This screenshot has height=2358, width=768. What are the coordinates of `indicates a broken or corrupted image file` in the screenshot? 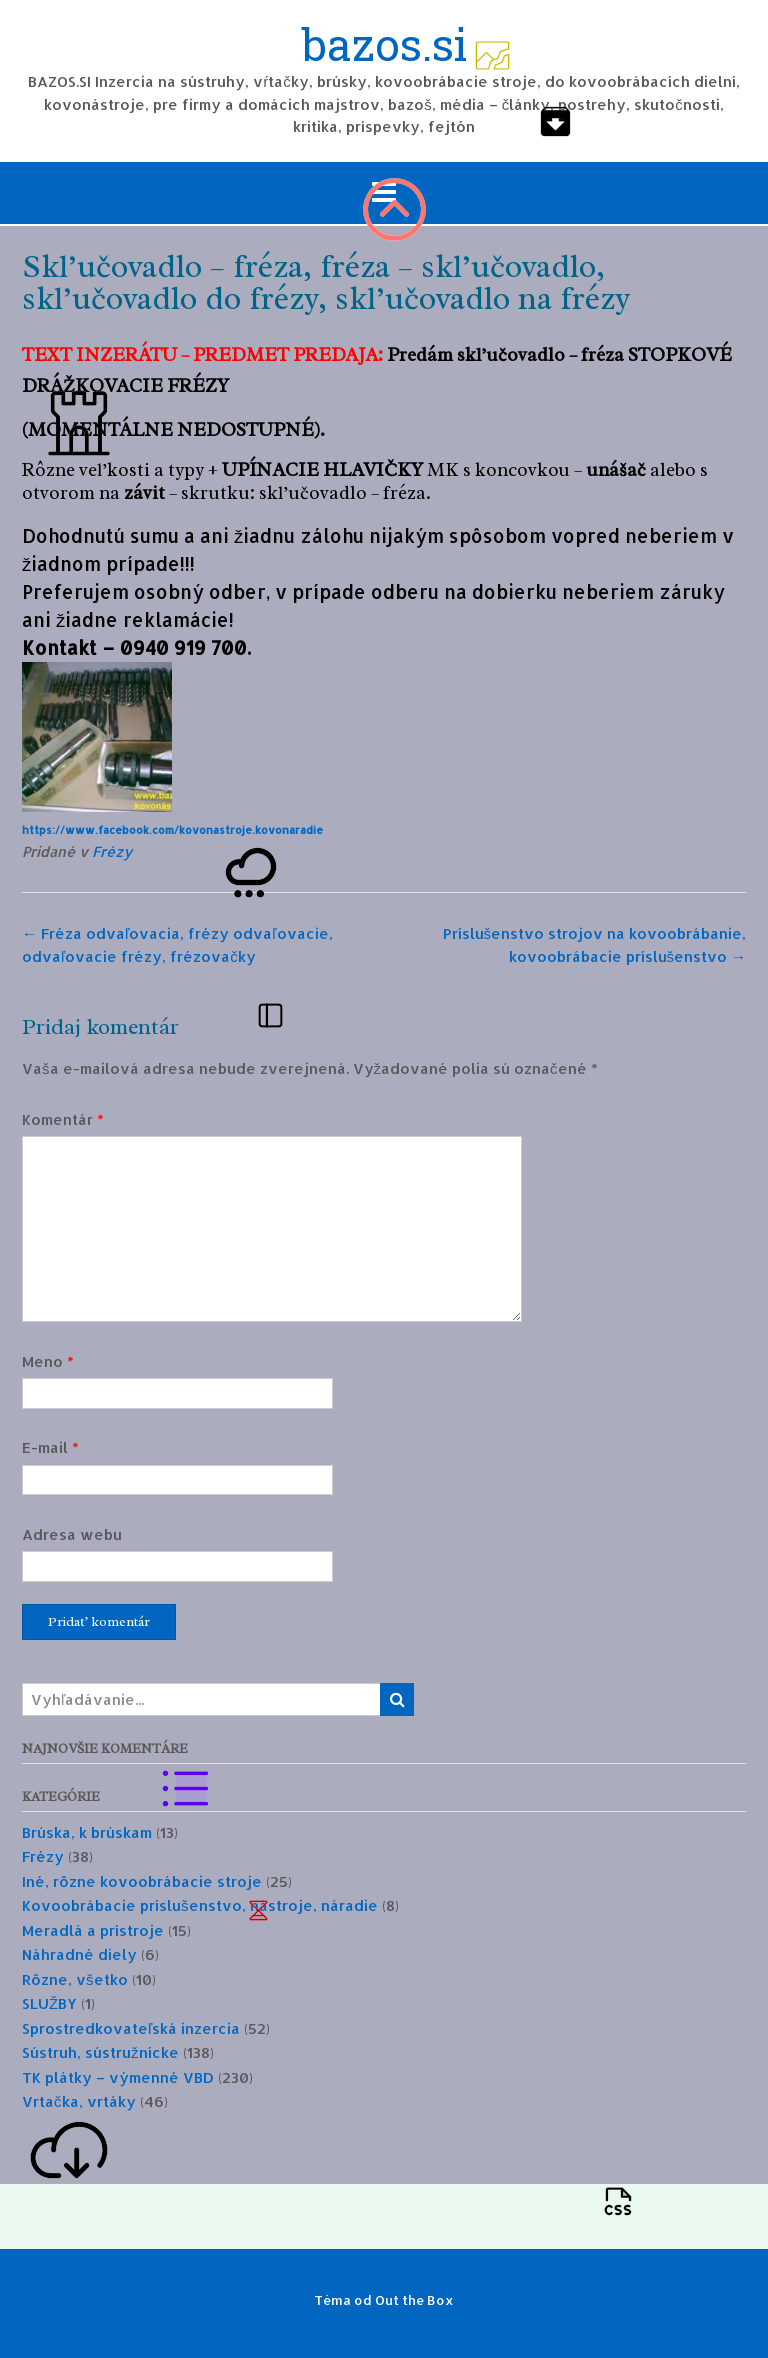 It's located at (492, 55).